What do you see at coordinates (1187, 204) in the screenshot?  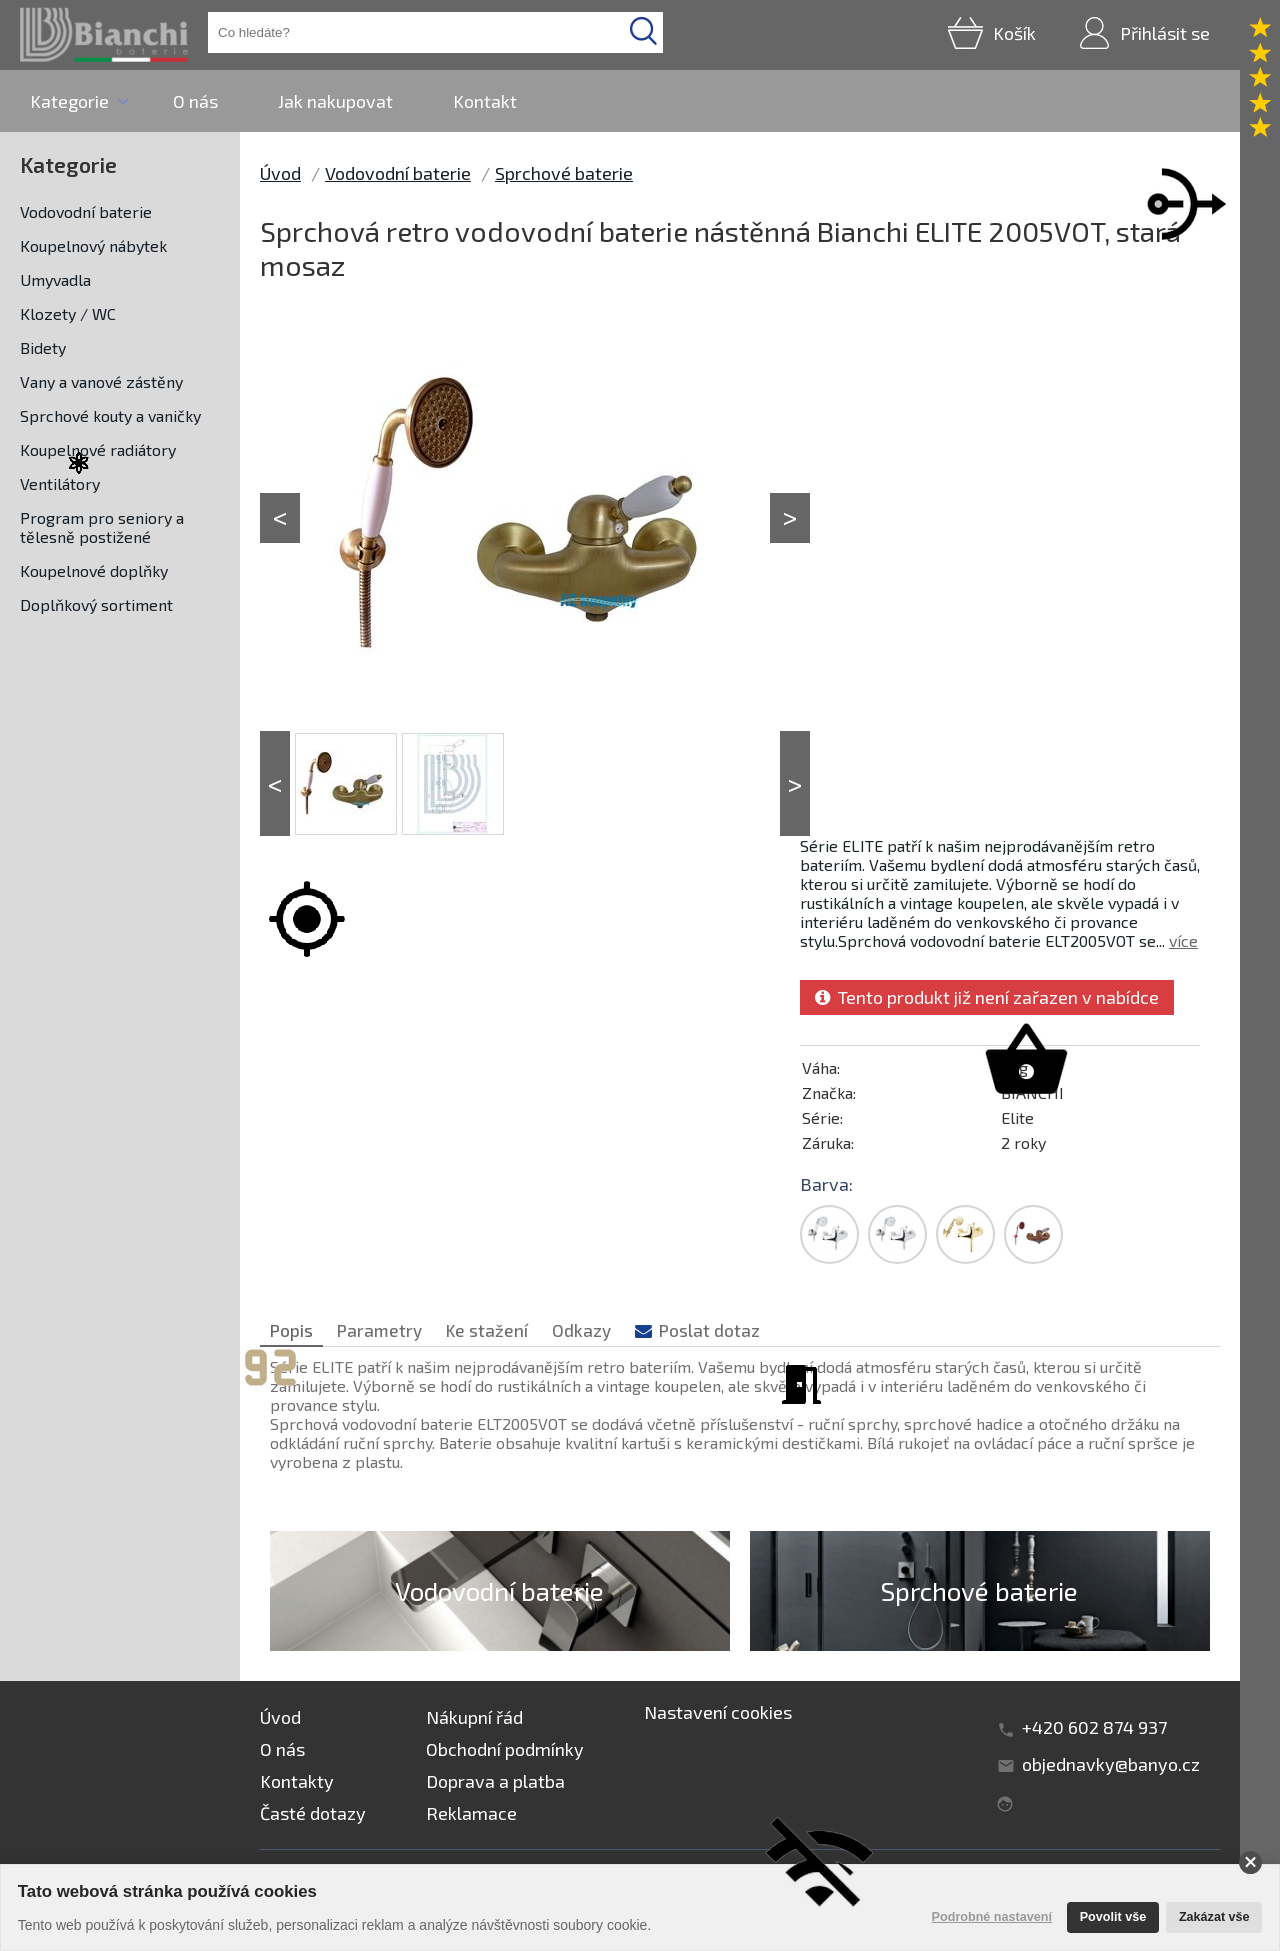 I see `network address translation settings` at bounding box center [1187, 204].